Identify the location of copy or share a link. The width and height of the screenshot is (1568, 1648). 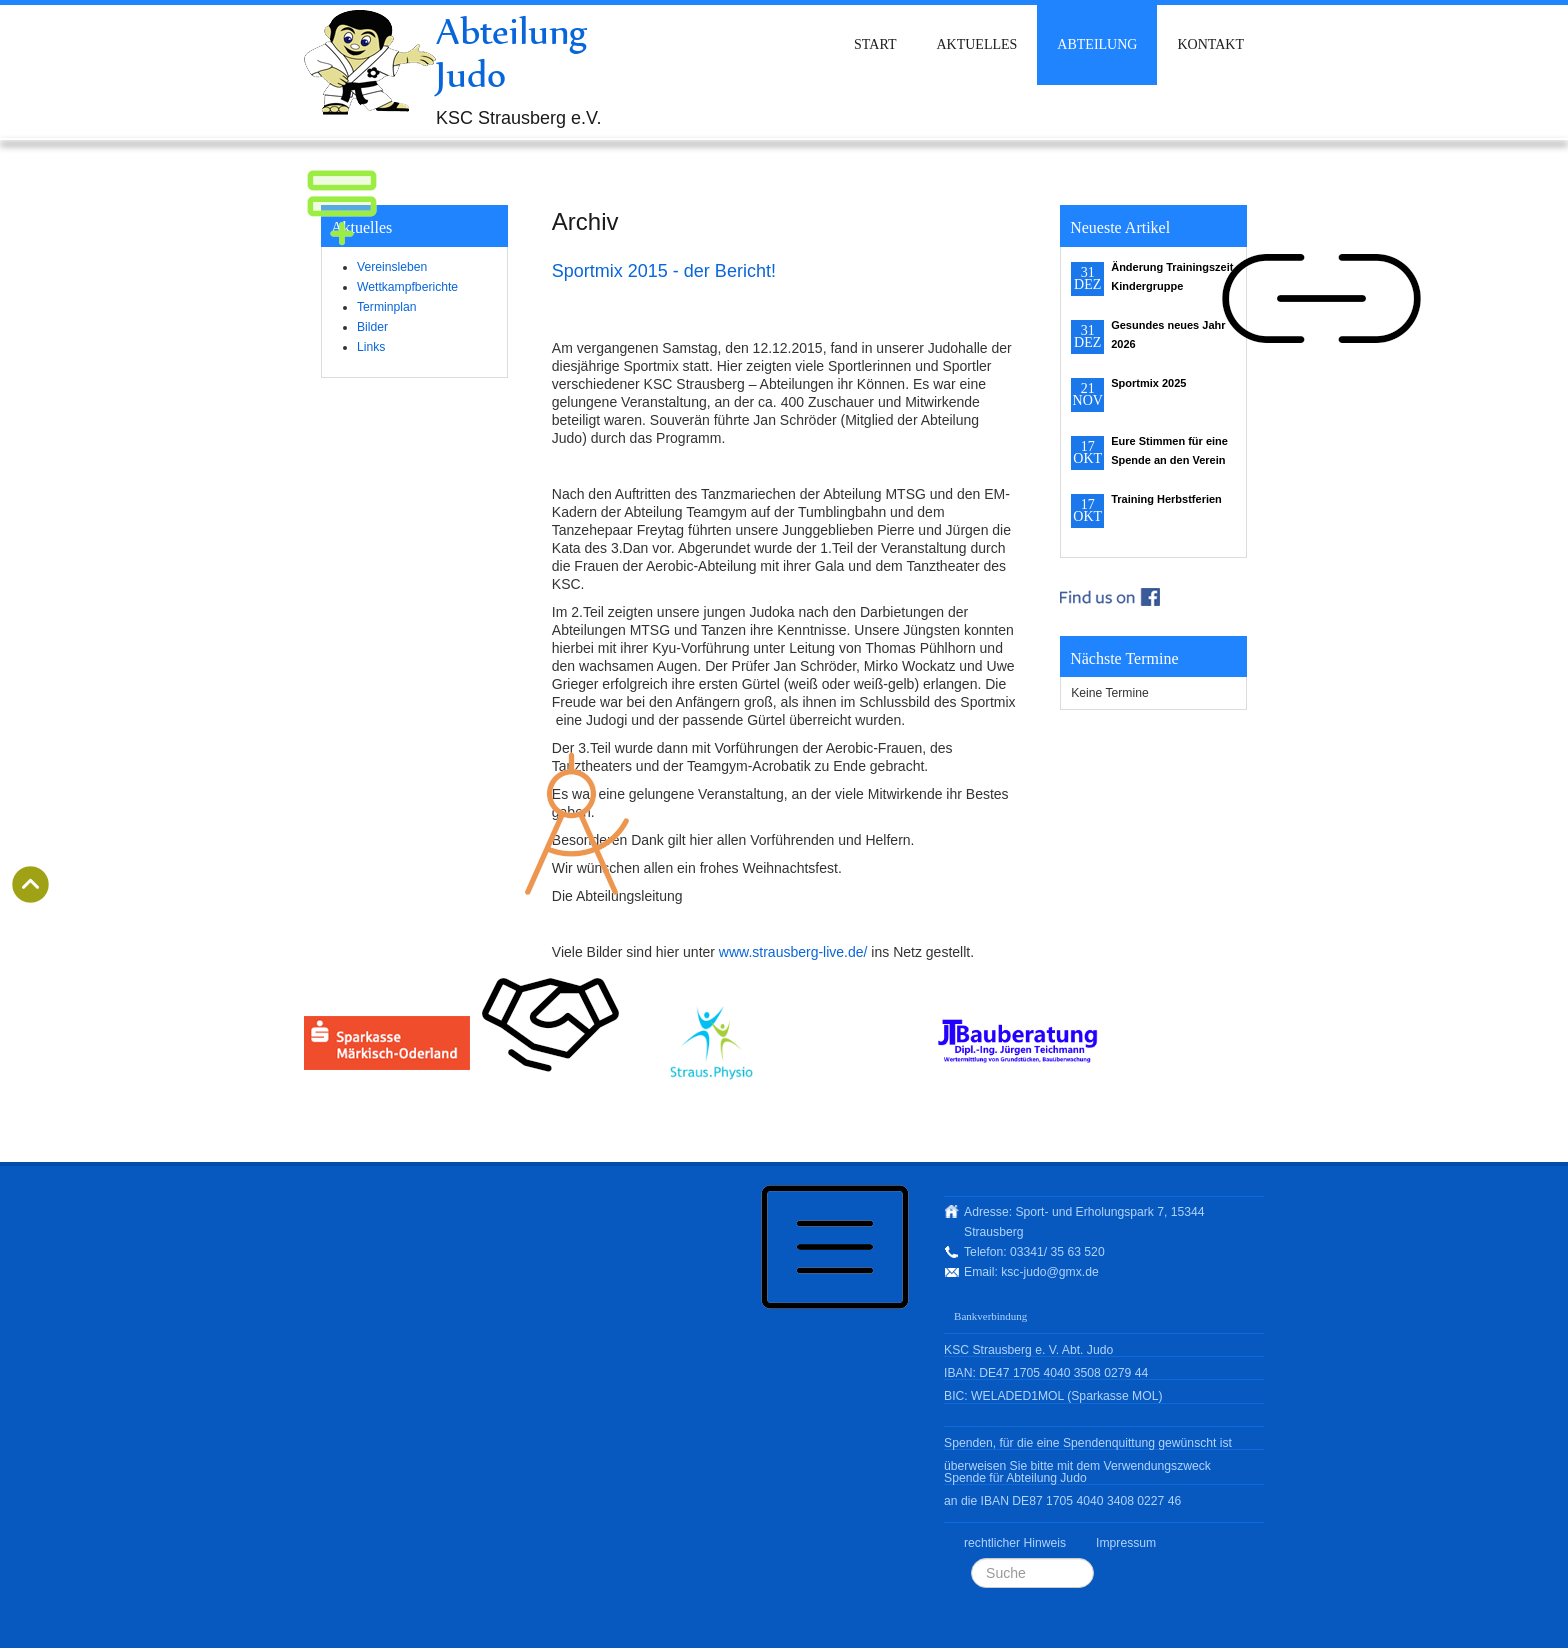
(1321, 298).